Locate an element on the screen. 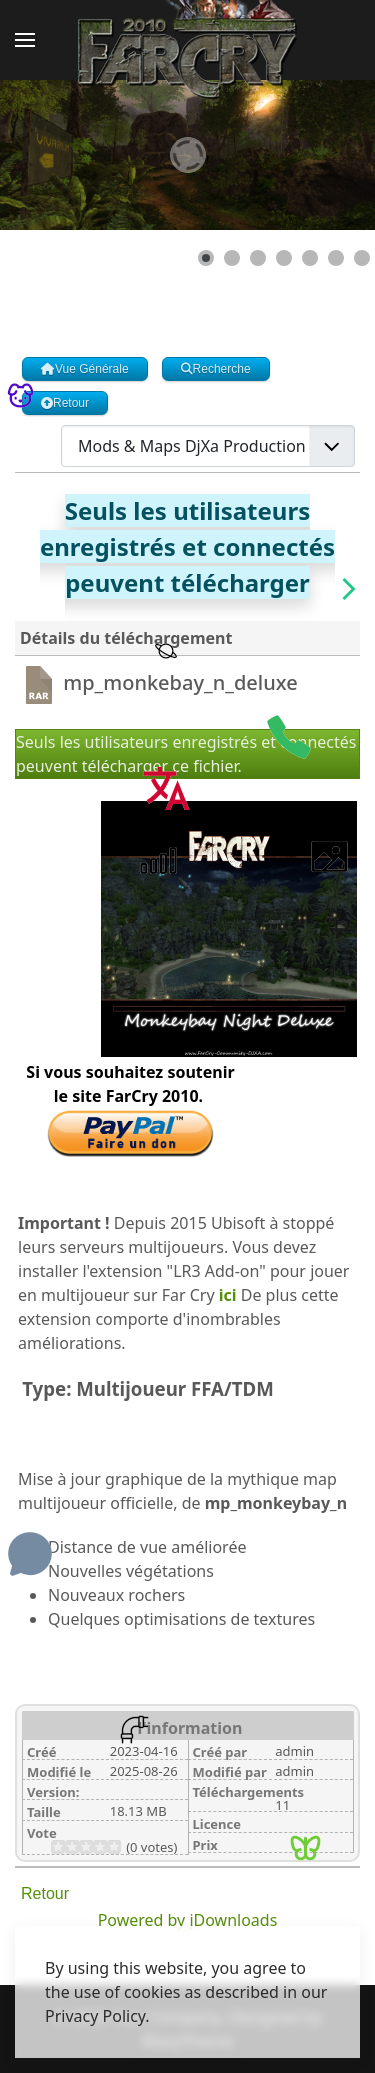  navigate to the next item or screen is located at coordinates (349, 589).